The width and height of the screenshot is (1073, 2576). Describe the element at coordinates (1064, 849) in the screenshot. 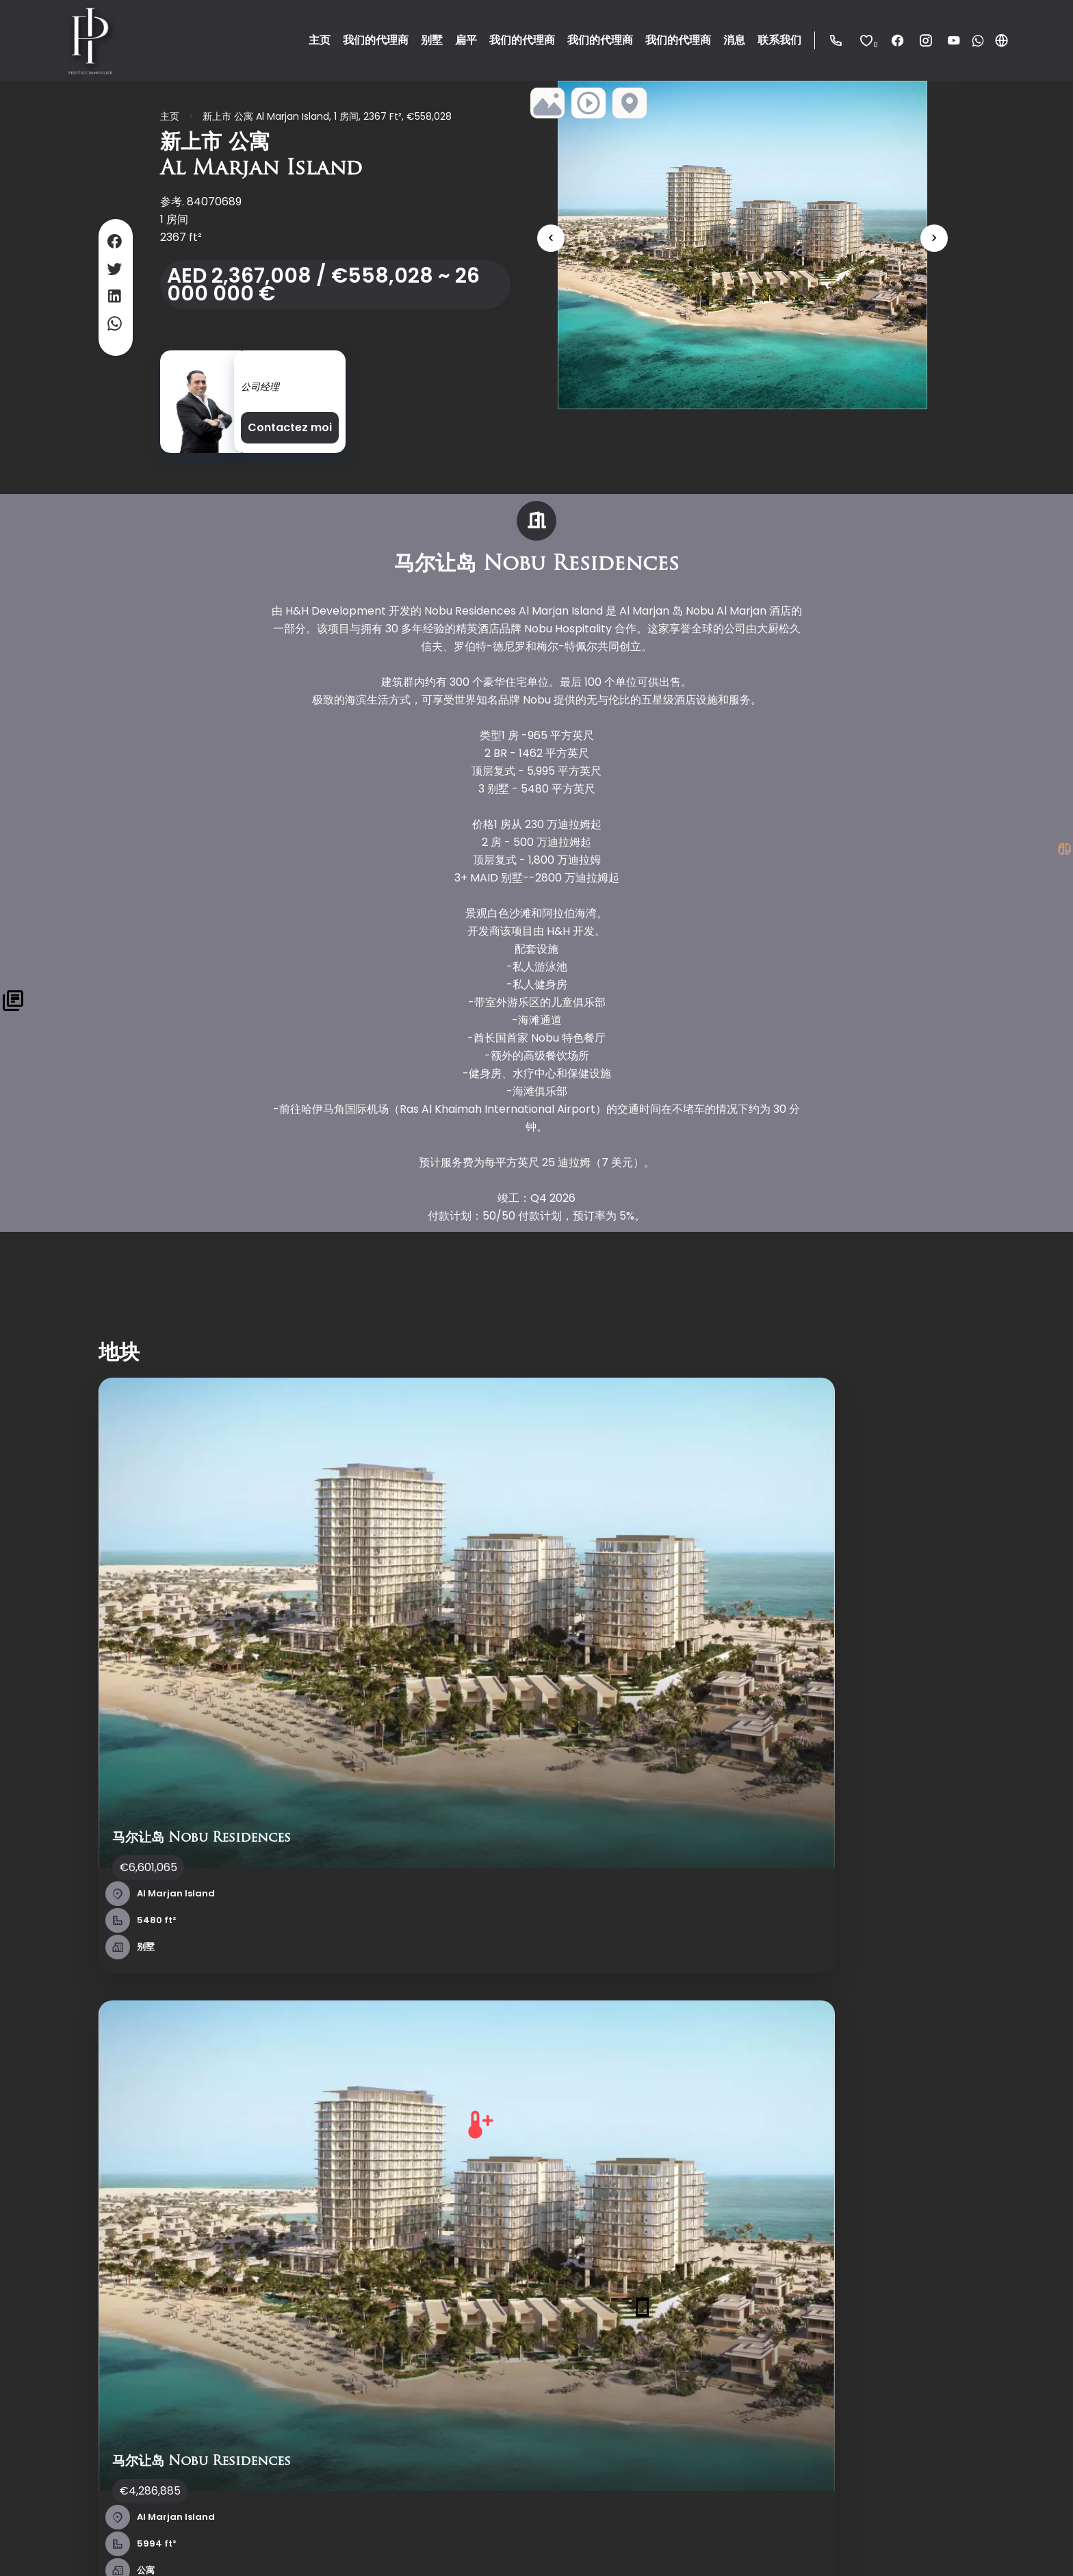

I see `access nintendo switch gaming features` at that location.